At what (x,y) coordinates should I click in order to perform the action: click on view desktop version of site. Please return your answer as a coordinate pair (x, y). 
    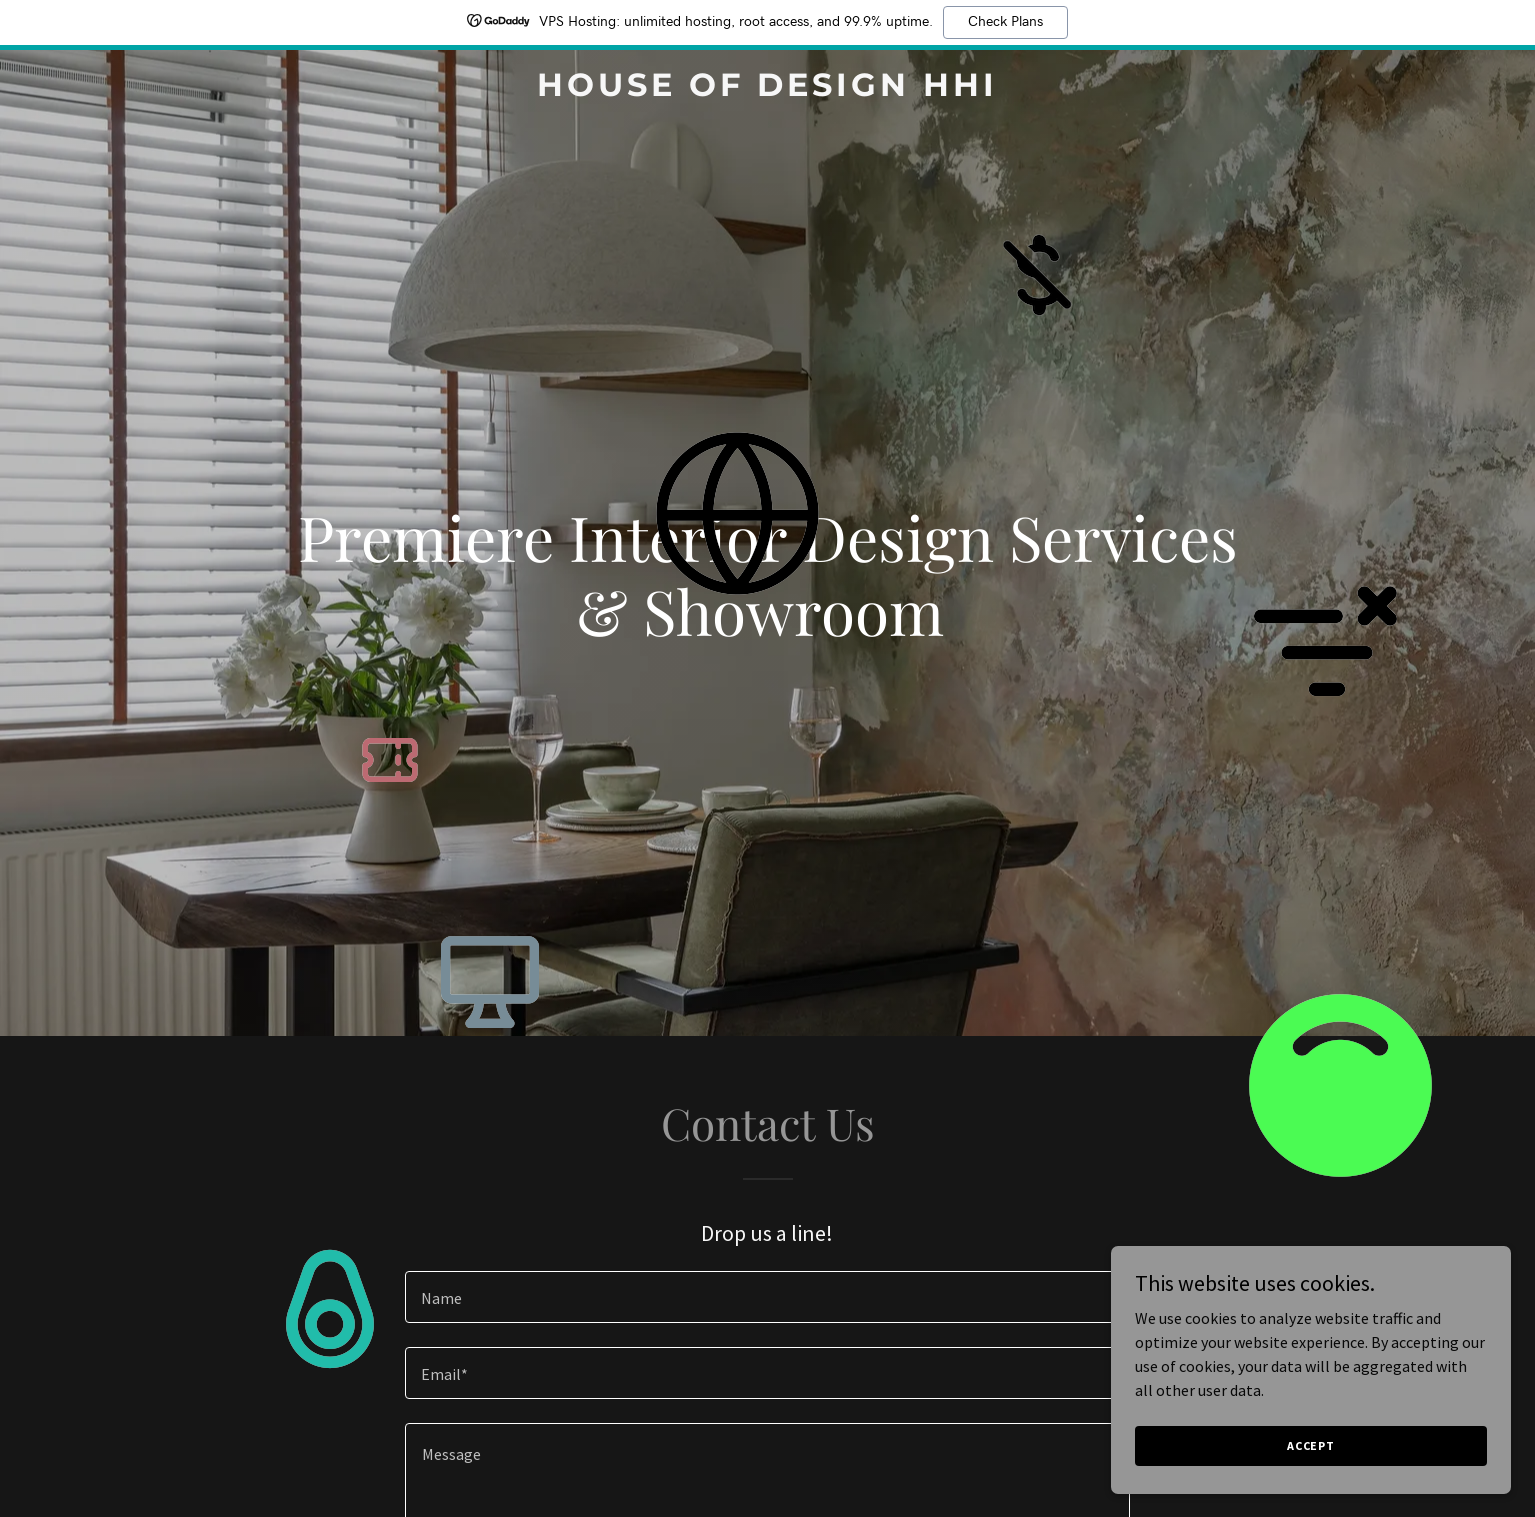
    Looking at the image, I should click on (490, 979).